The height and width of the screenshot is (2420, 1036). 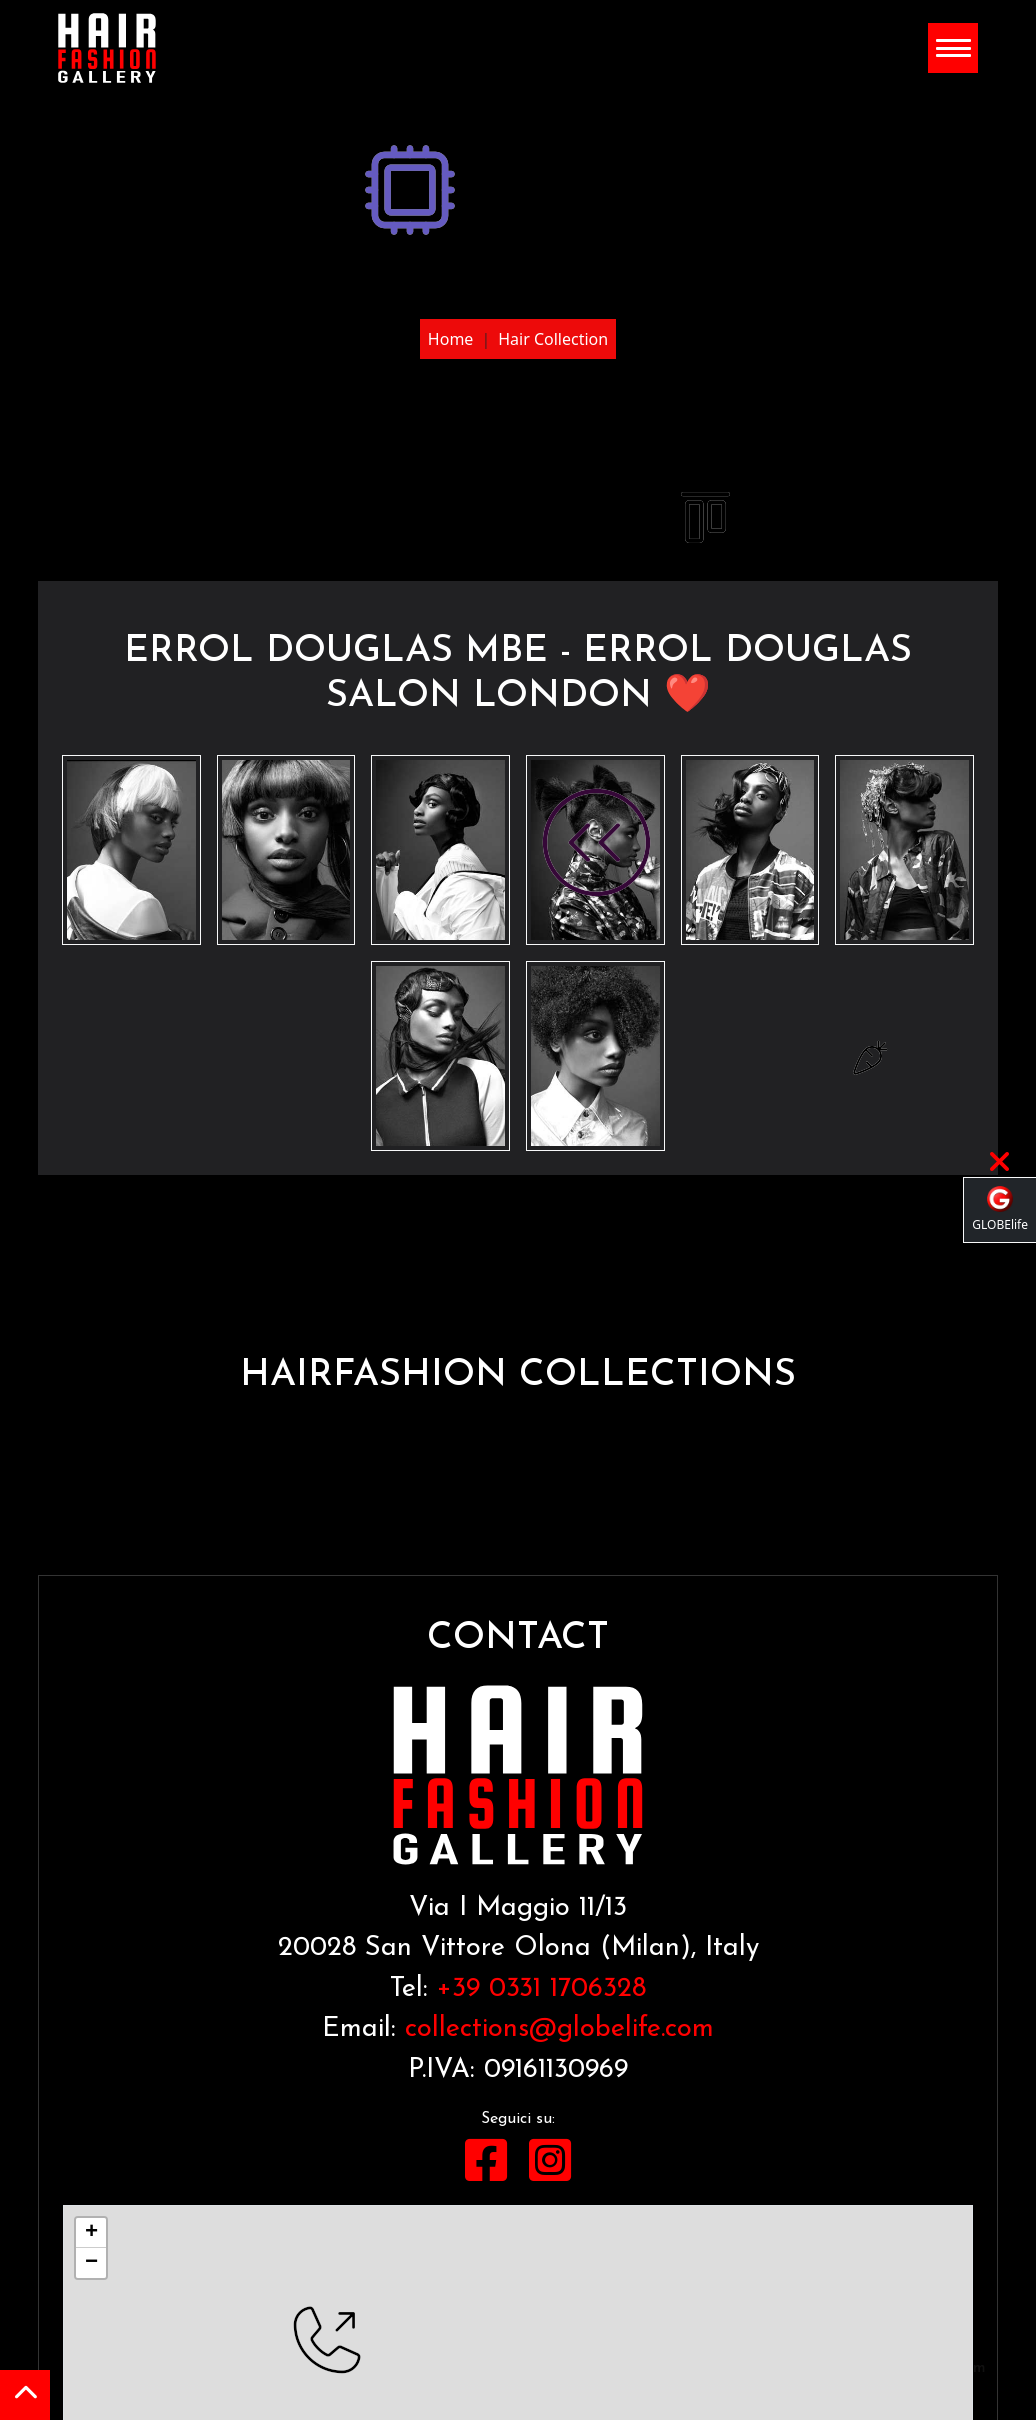 What do you see at coordinates (869, 1058) in the screenshot?
I see `browse vegetable or produce category` at bounding box center [869, 1058].